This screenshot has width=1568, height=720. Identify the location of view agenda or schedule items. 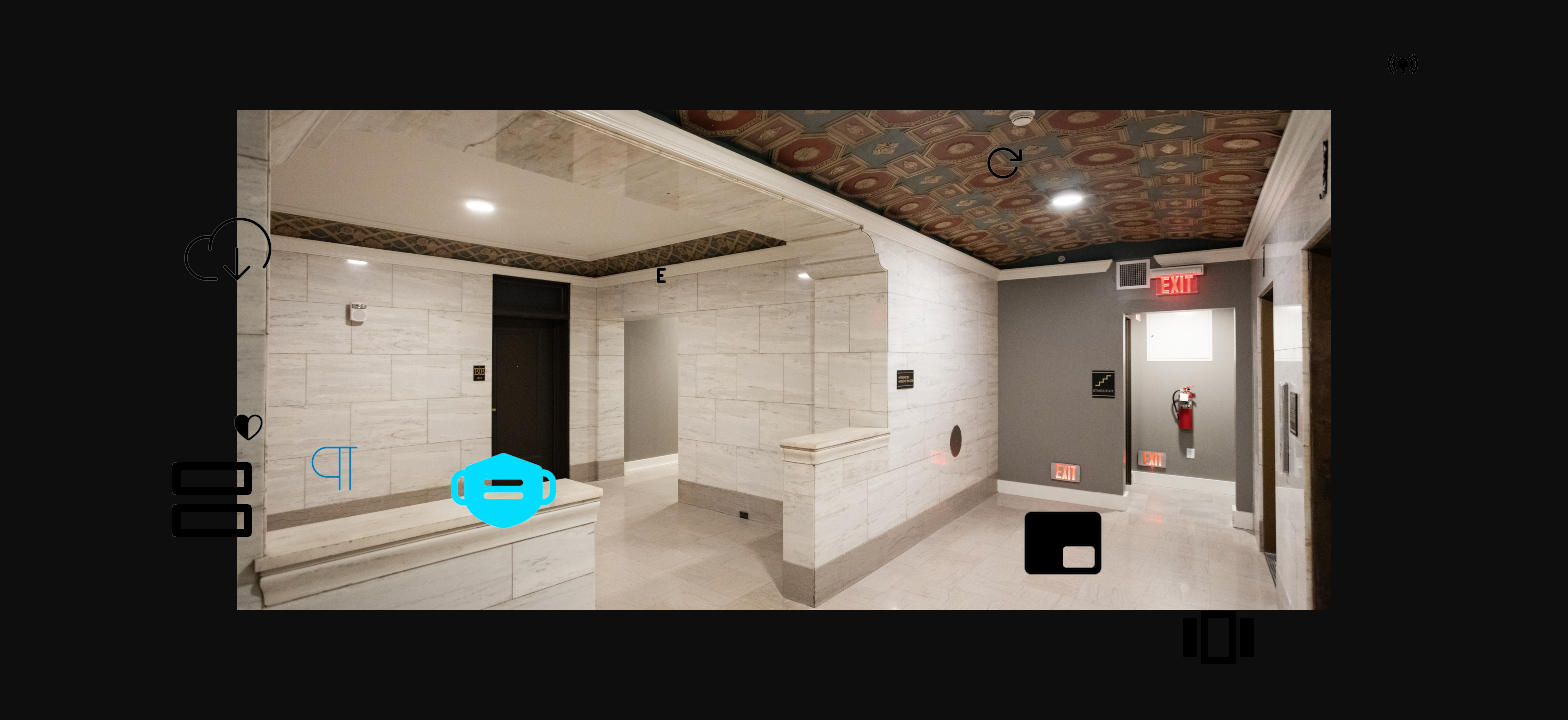
(214, 499).